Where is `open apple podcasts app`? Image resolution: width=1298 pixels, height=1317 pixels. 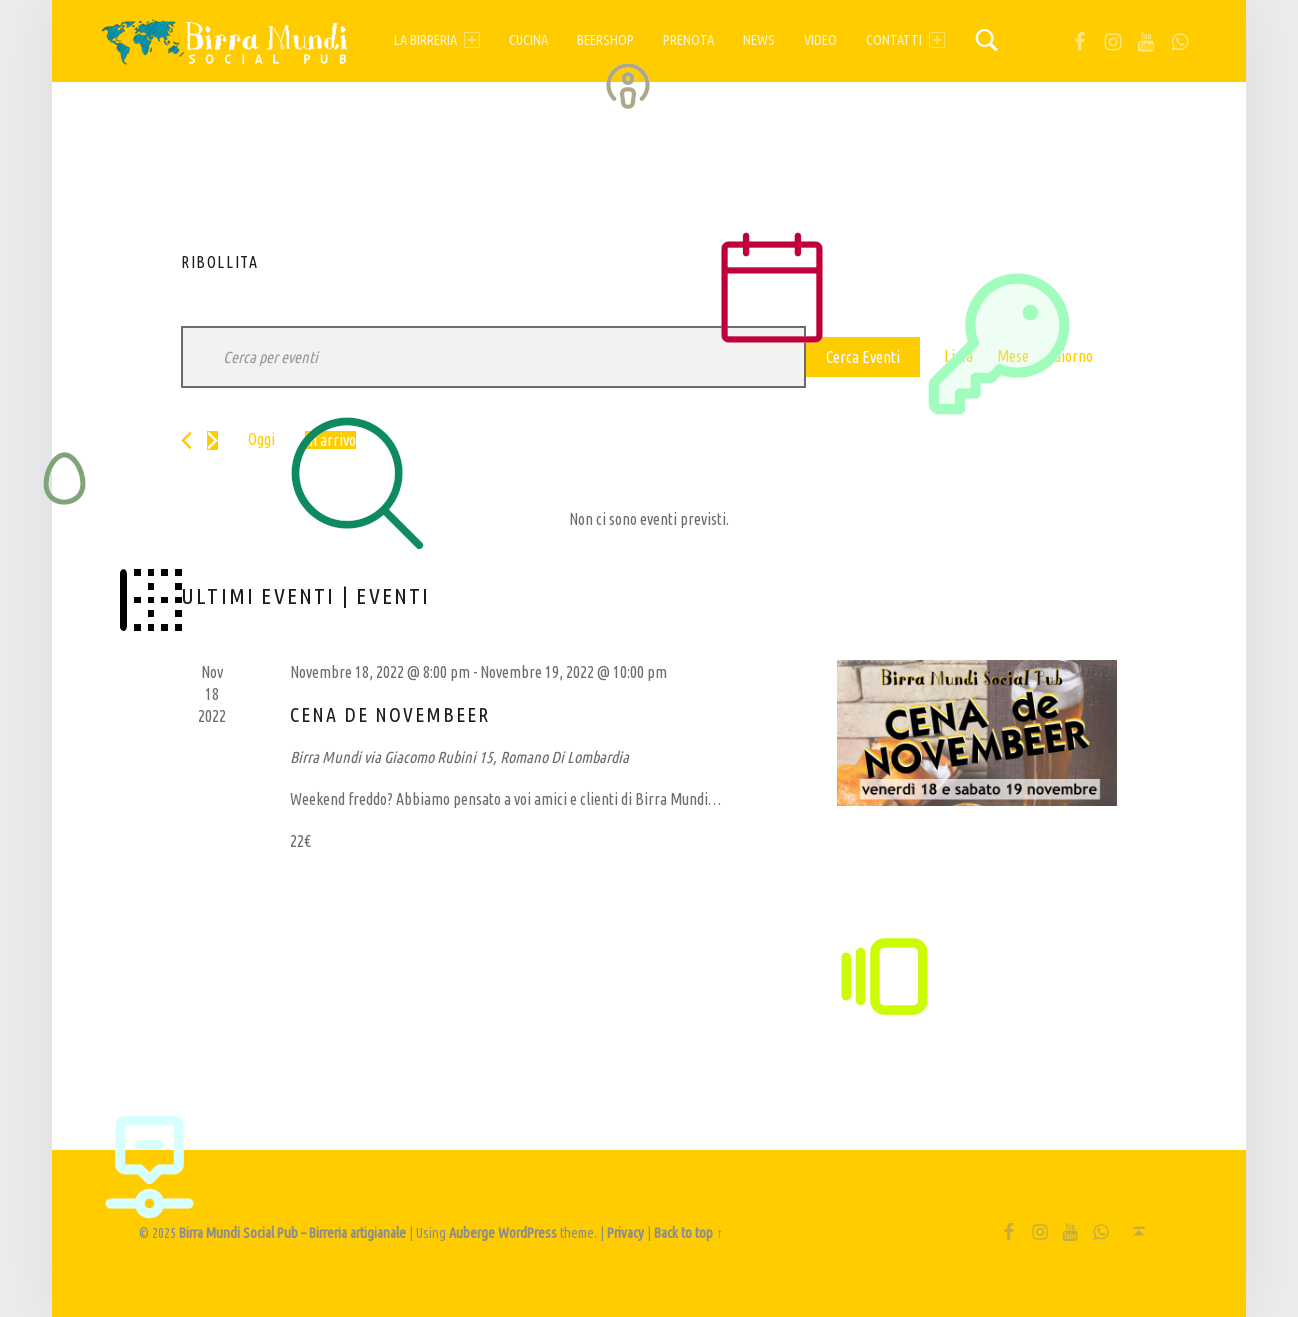
open apple podcasts app is located at coordinates (628, 85).